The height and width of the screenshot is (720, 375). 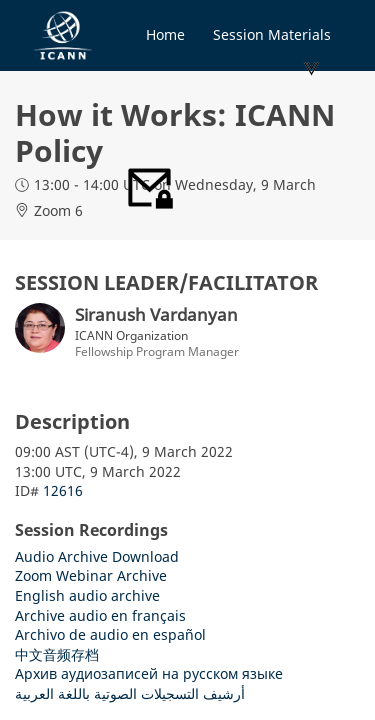 I want to click on indicates encrypted or secure email, so click(x=149, y=187).